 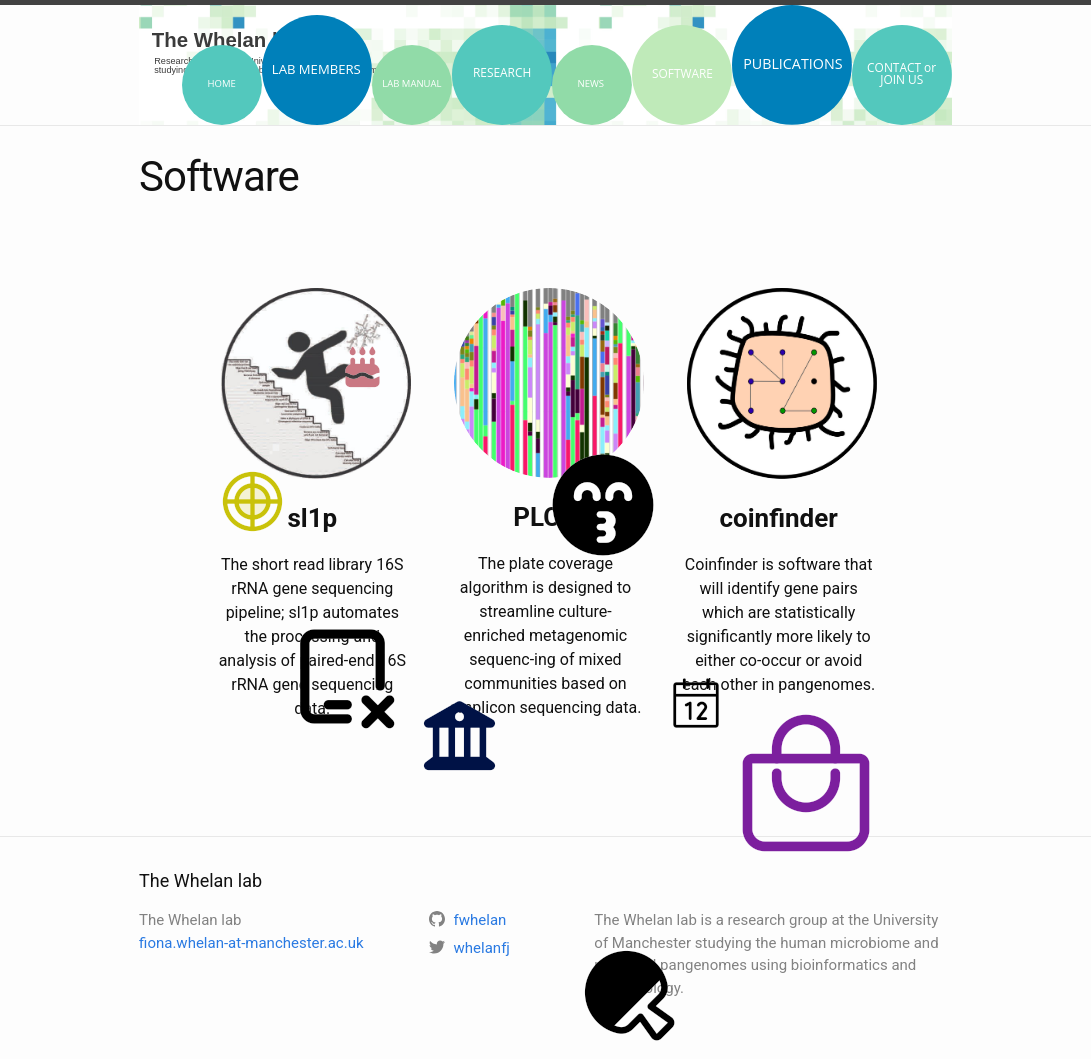 I want to click on disconnect or remove iPad device, so click(x=342, y=676).